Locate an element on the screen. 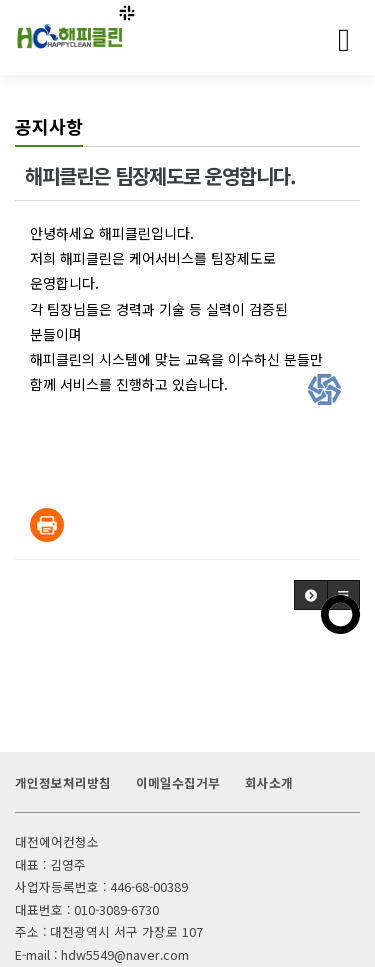 The height and width of the screenshot is (967, 375). images.cv logo is located at coordinates (324, 389).